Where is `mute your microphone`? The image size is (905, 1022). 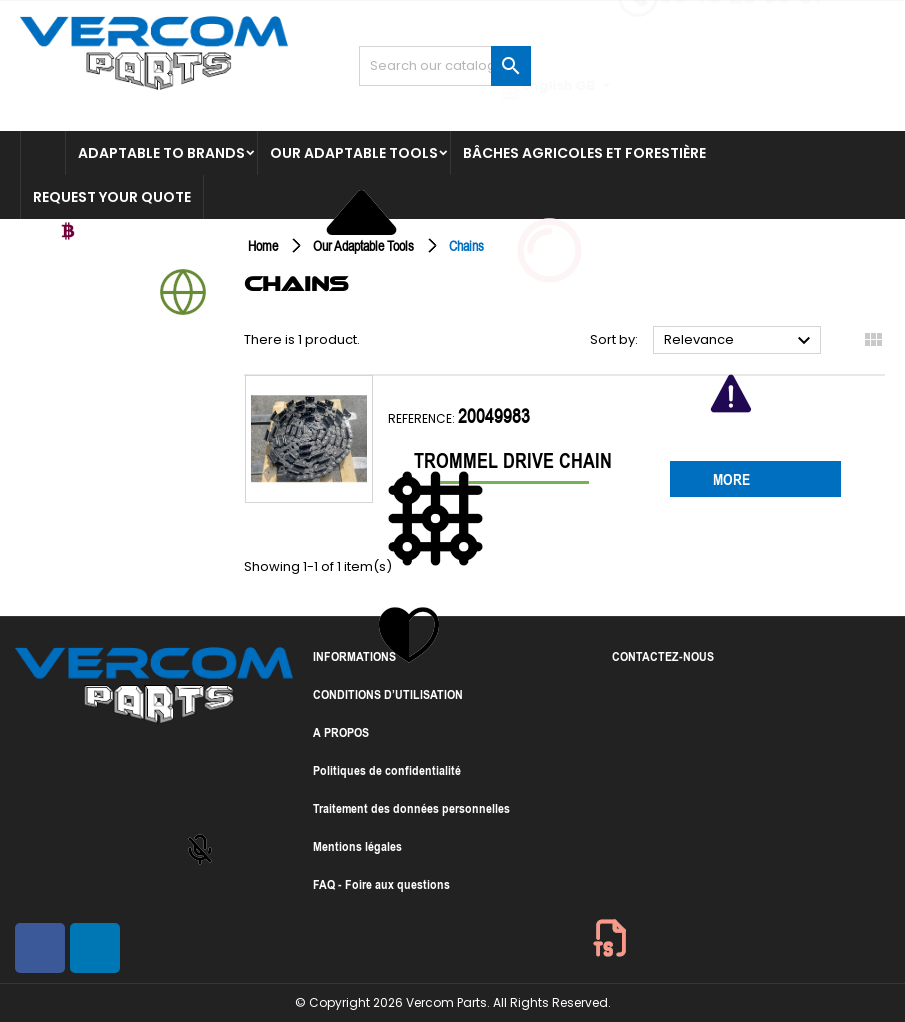 mute your microphone is located at coordinates (200, 849).